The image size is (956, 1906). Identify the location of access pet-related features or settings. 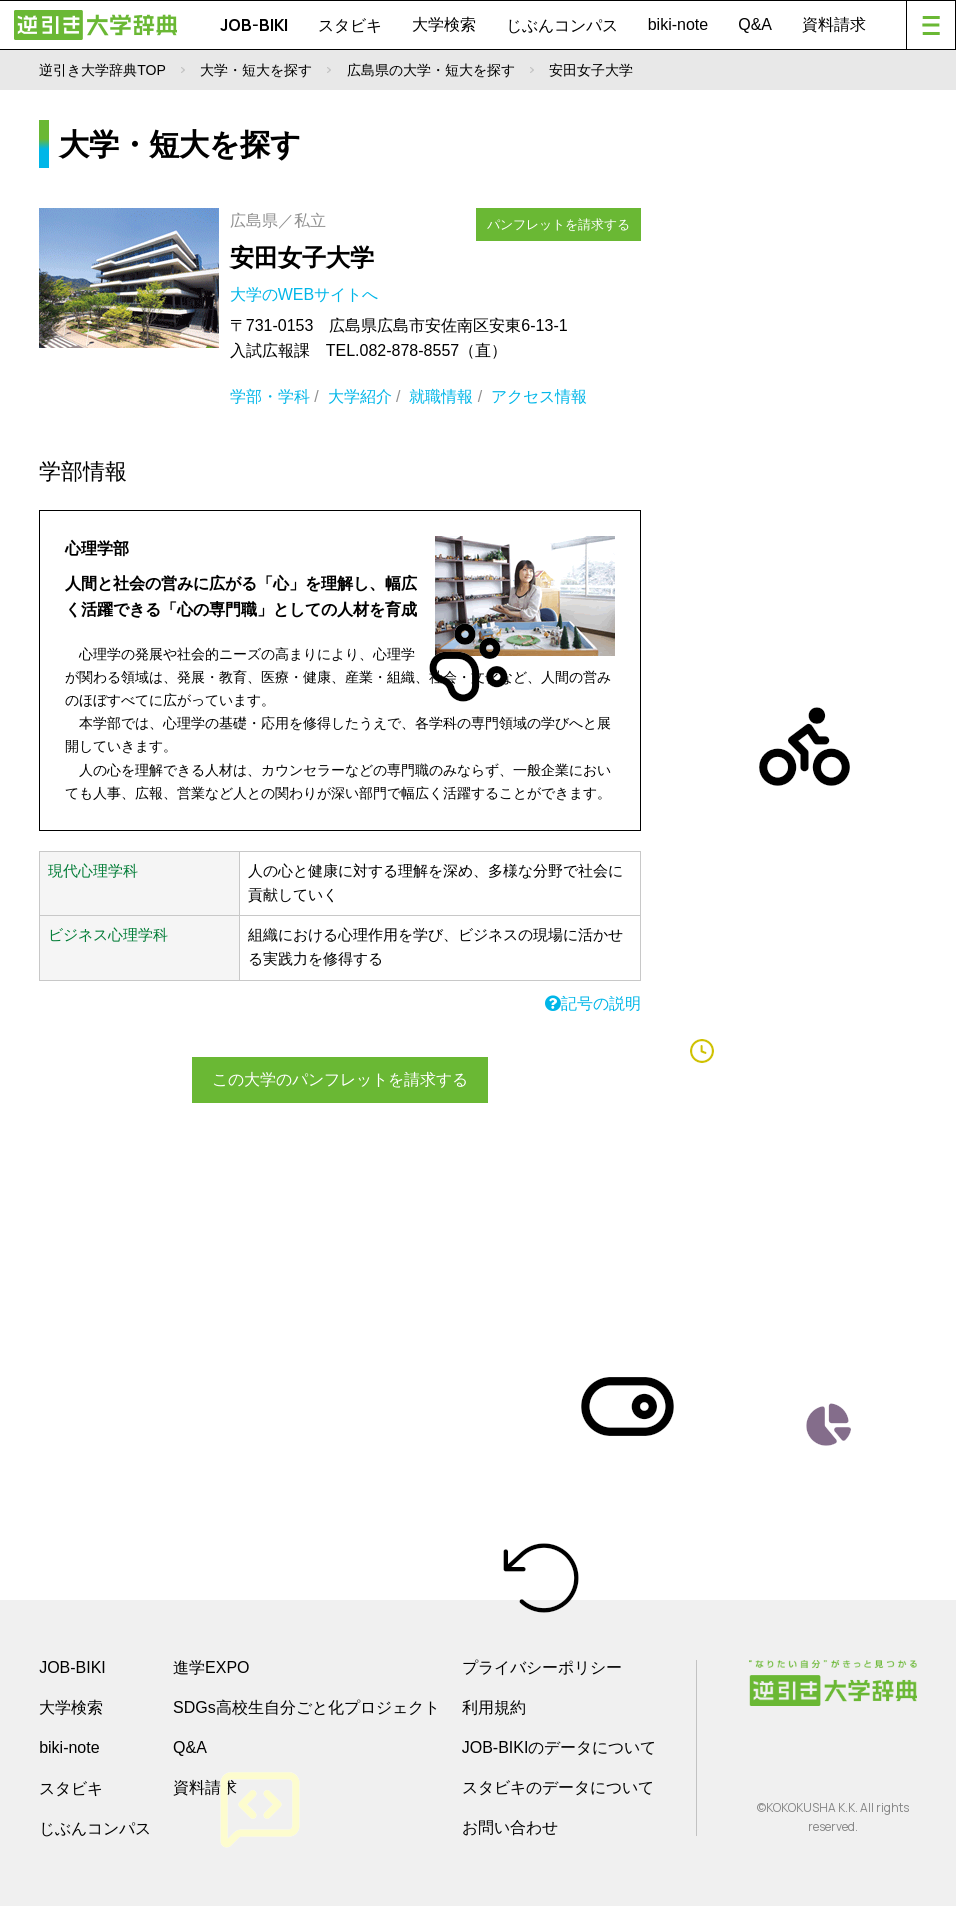
(468, 662).